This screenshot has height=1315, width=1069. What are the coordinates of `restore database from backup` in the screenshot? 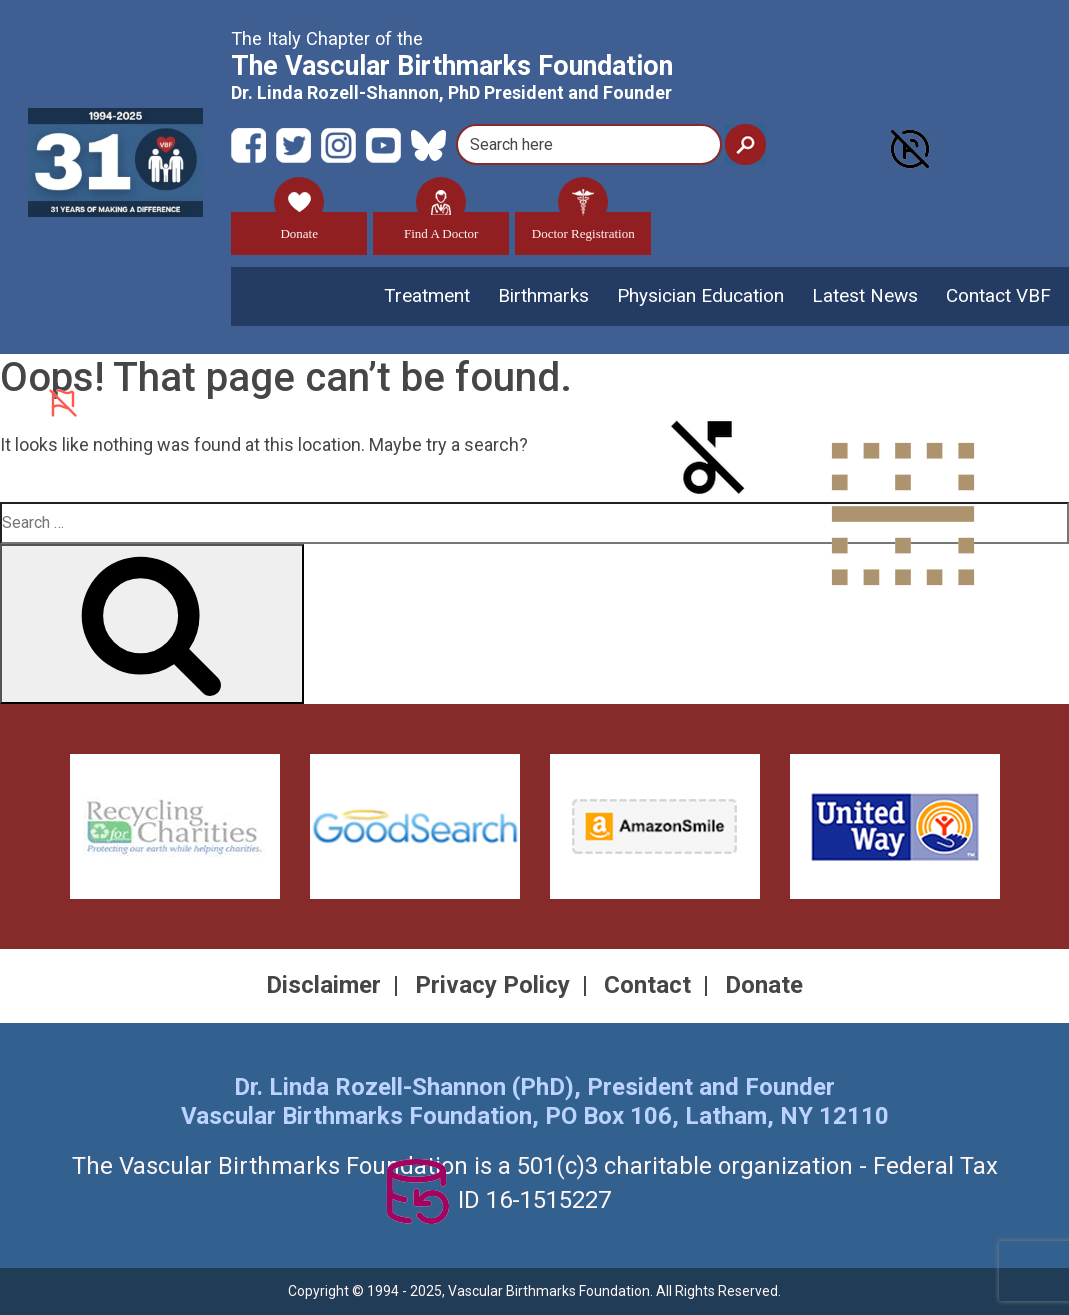 It's located at (416, 1191).